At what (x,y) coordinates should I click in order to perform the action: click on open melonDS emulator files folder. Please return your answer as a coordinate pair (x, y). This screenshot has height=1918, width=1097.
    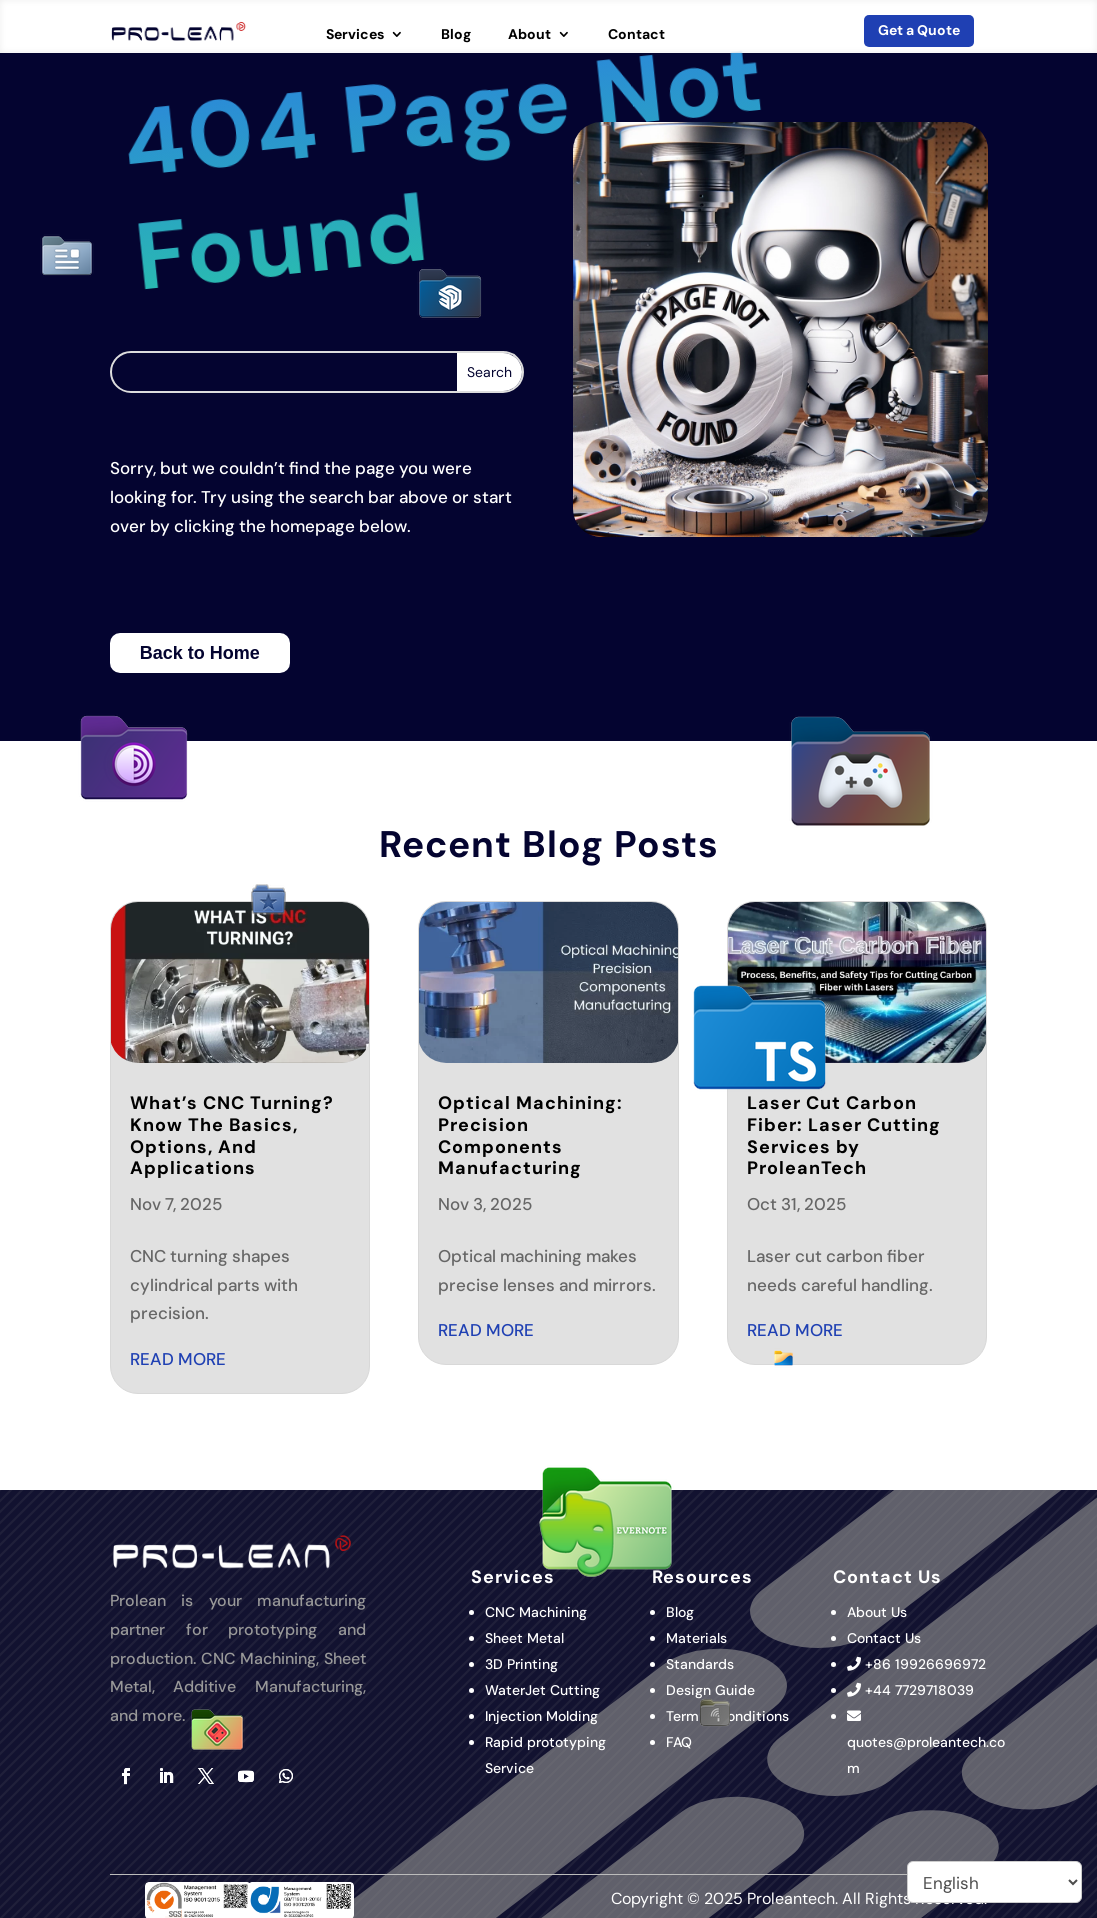
    Looking at the image, I should click on (217, 1731).